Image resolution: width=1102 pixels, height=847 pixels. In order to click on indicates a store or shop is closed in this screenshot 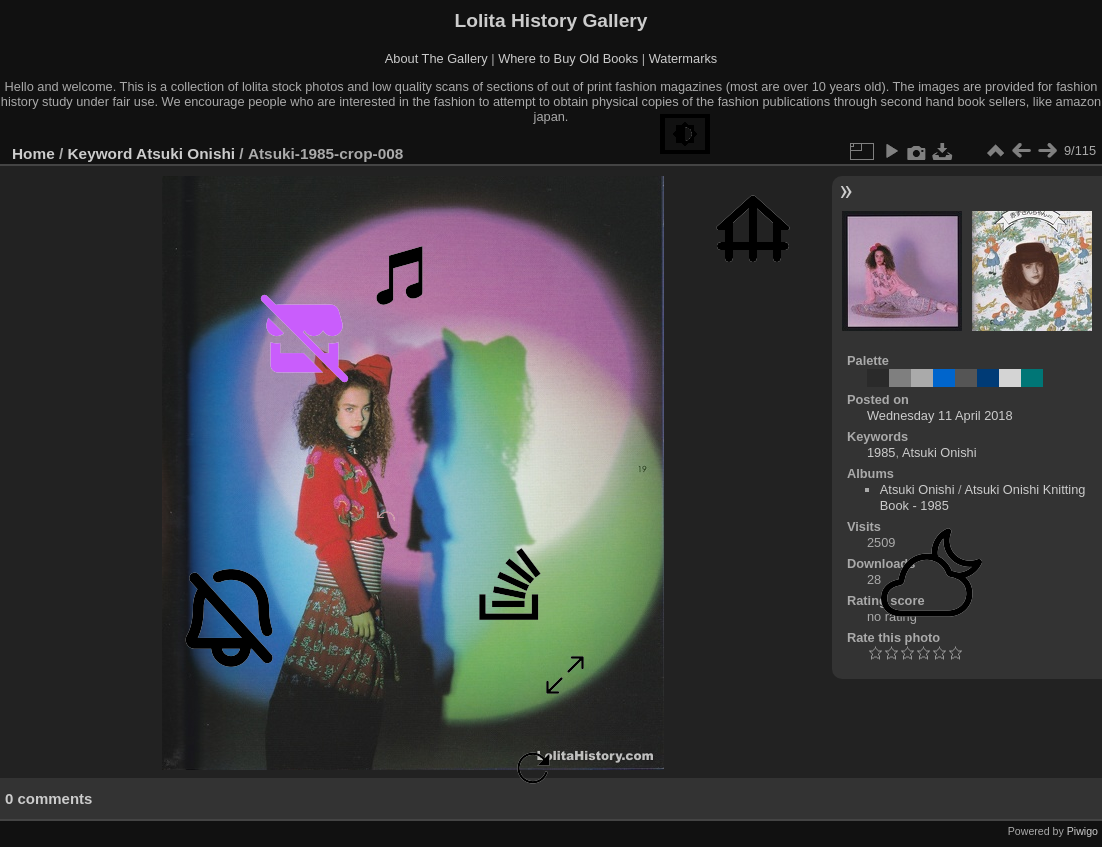, I will do `click(304, 338)`.